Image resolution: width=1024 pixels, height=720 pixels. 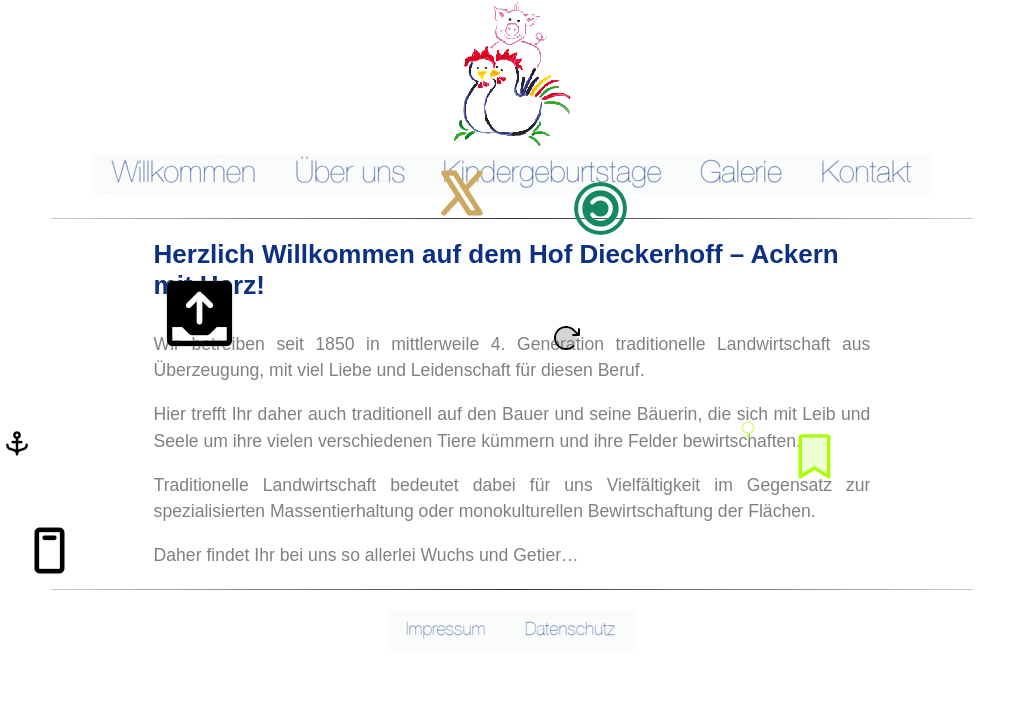 I want to click on save this item to your bookmarks, so click(x=814, y=455).